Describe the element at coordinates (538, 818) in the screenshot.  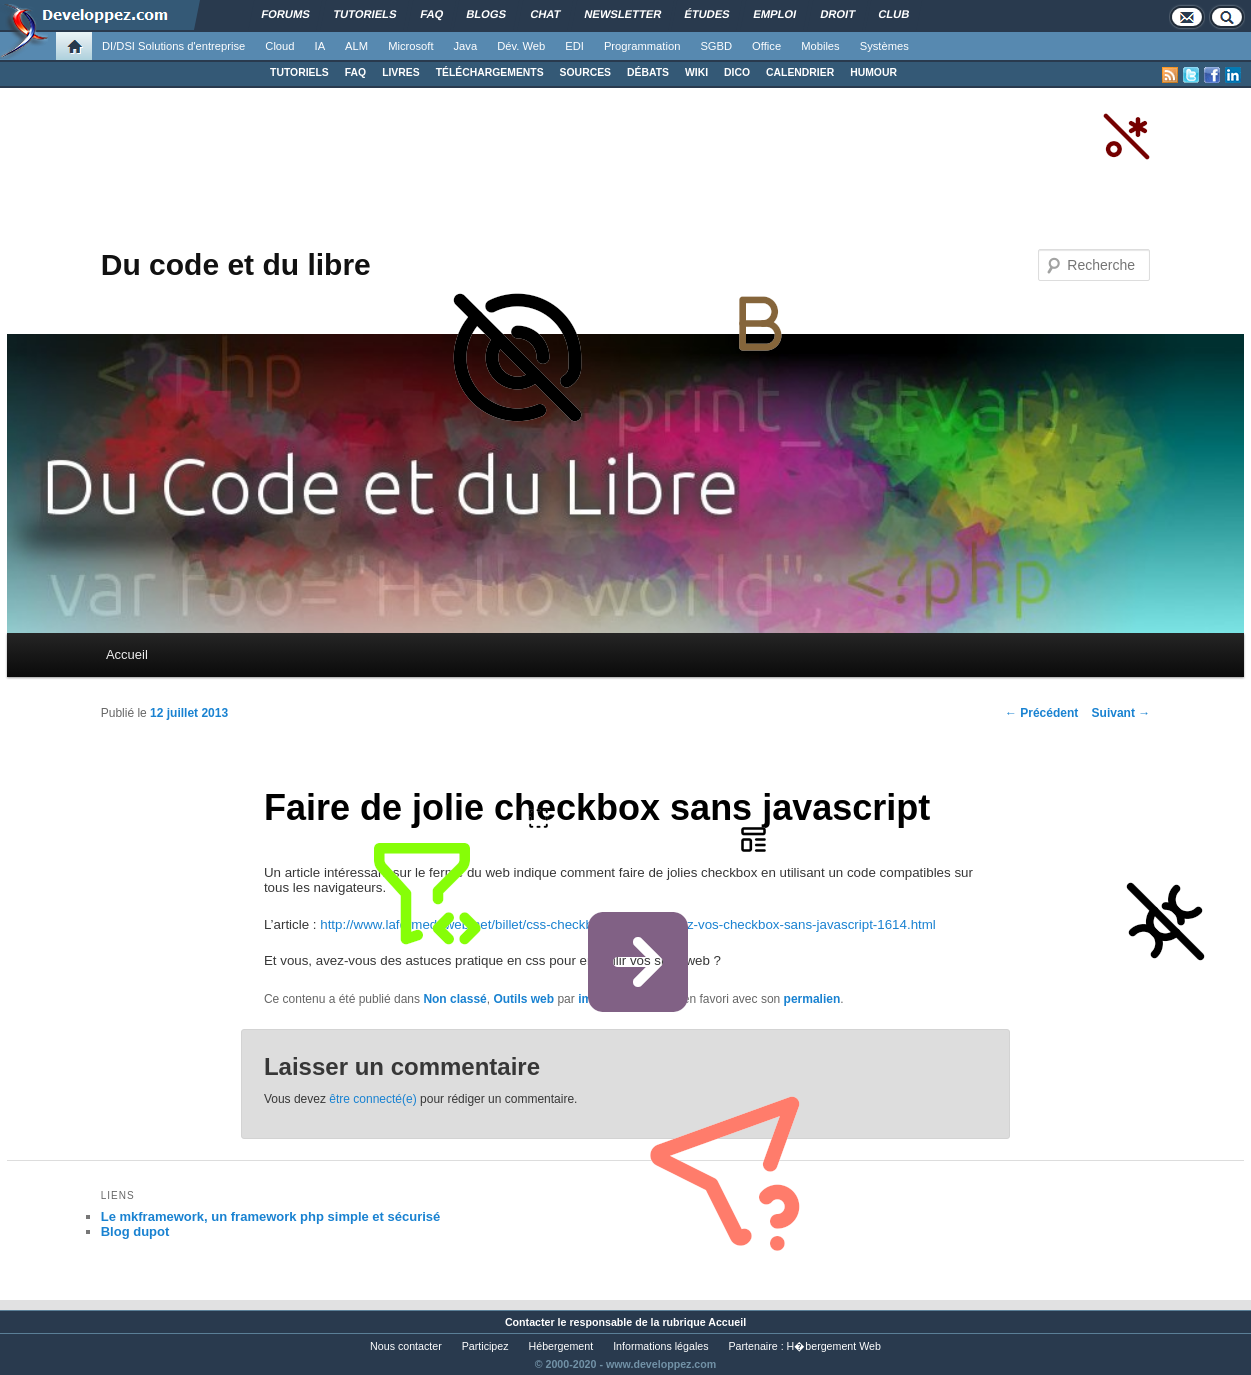
I see `create a selection area or marquee tool` at that location.